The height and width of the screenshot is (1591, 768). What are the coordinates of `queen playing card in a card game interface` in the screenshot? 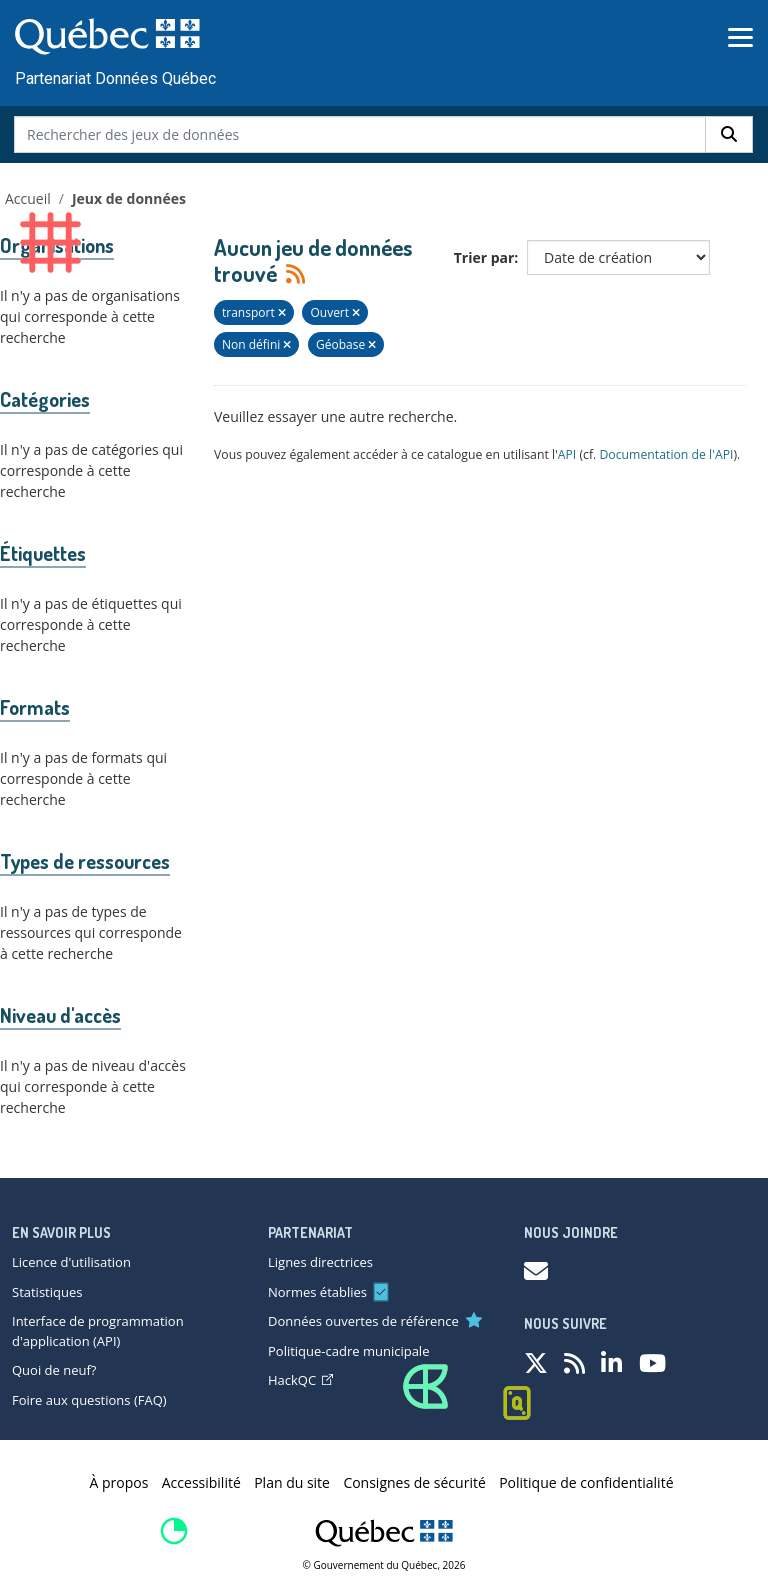 It's located at (517, 1403).